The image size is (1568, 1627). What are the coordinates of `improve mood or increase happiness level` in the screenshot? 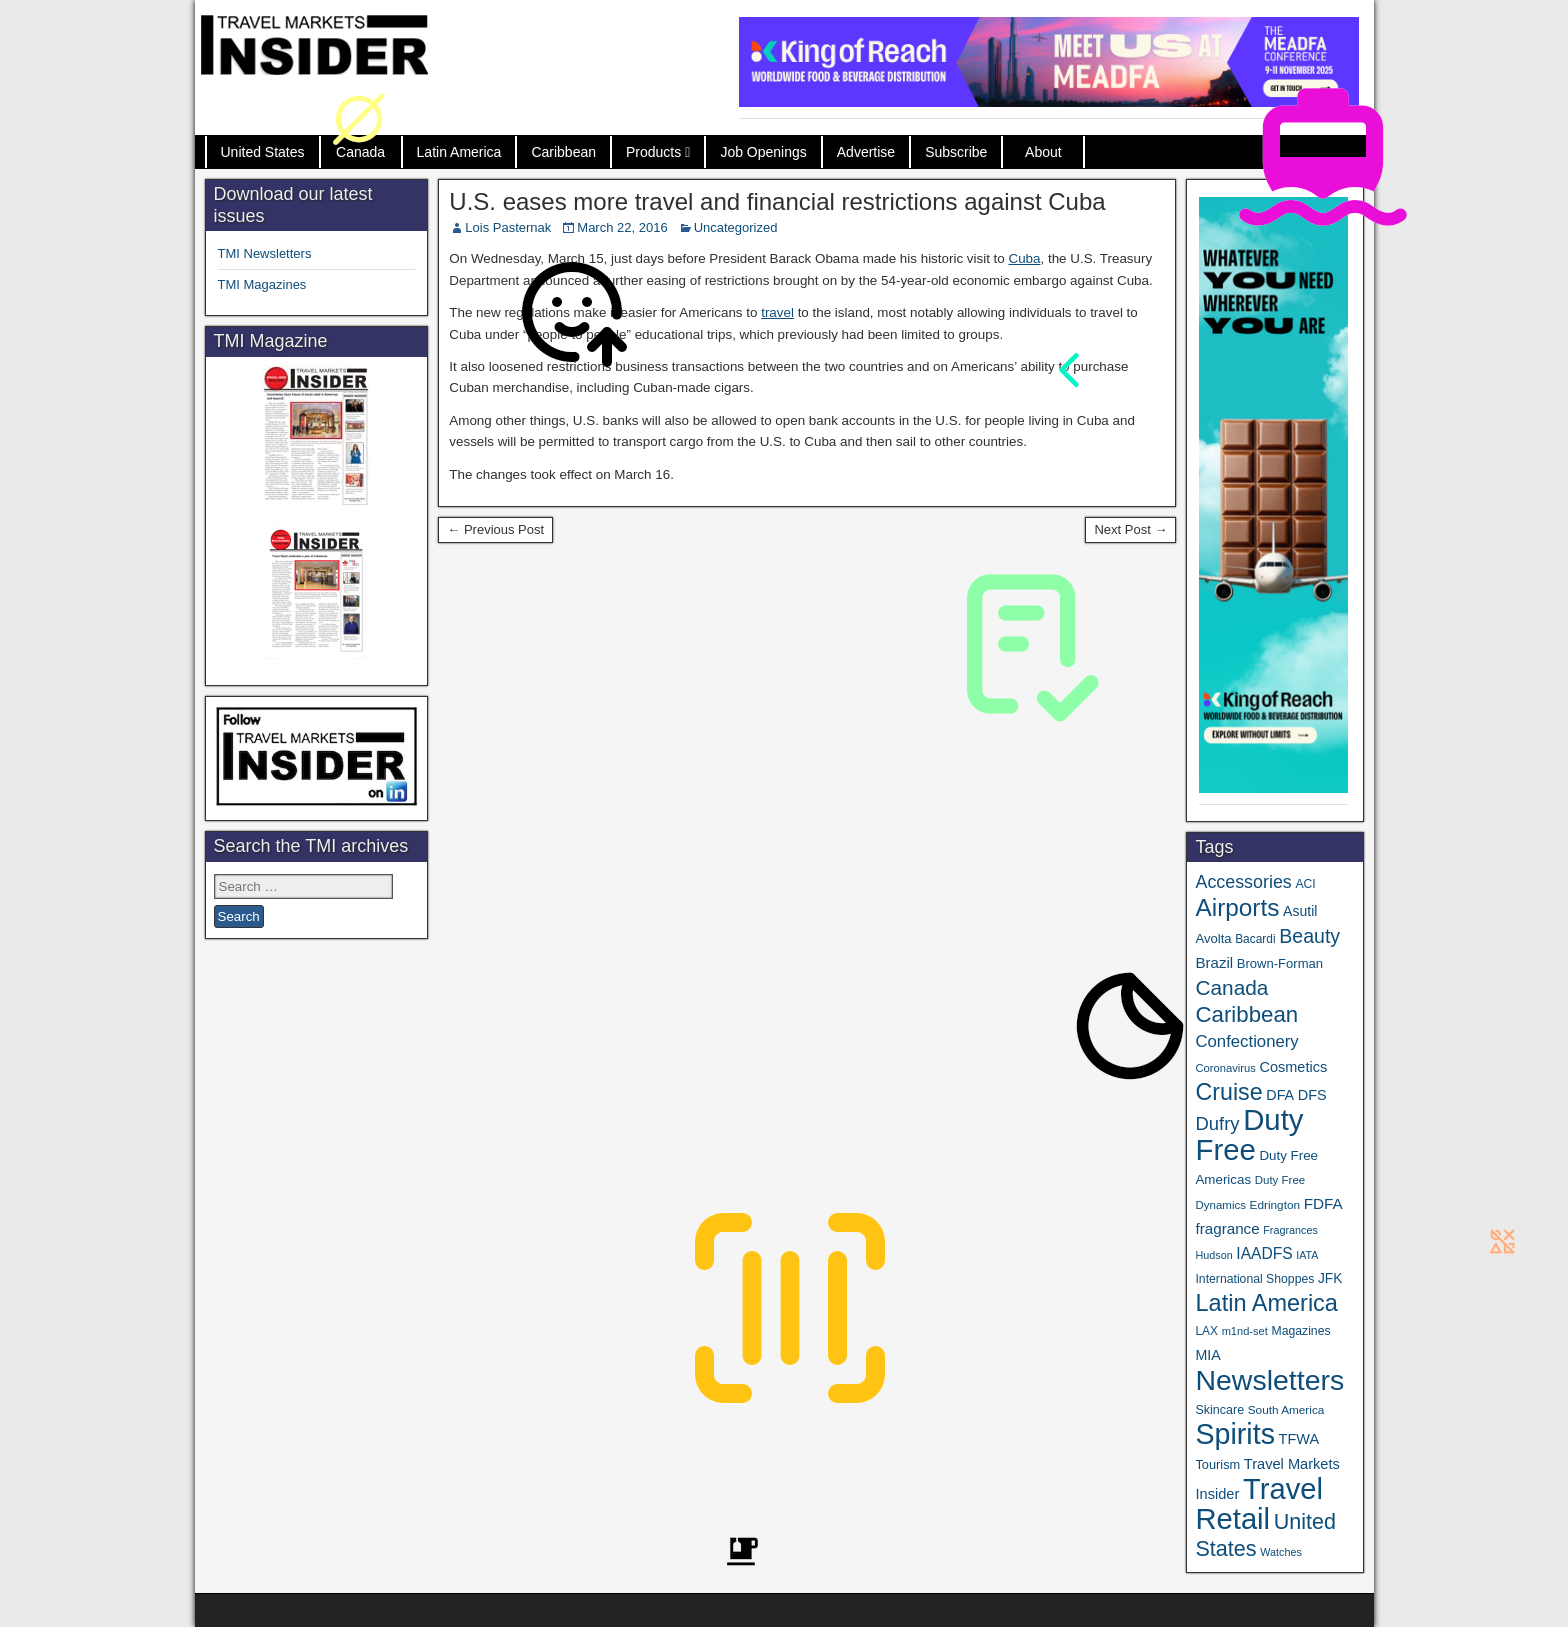 It's located at (572, 312).